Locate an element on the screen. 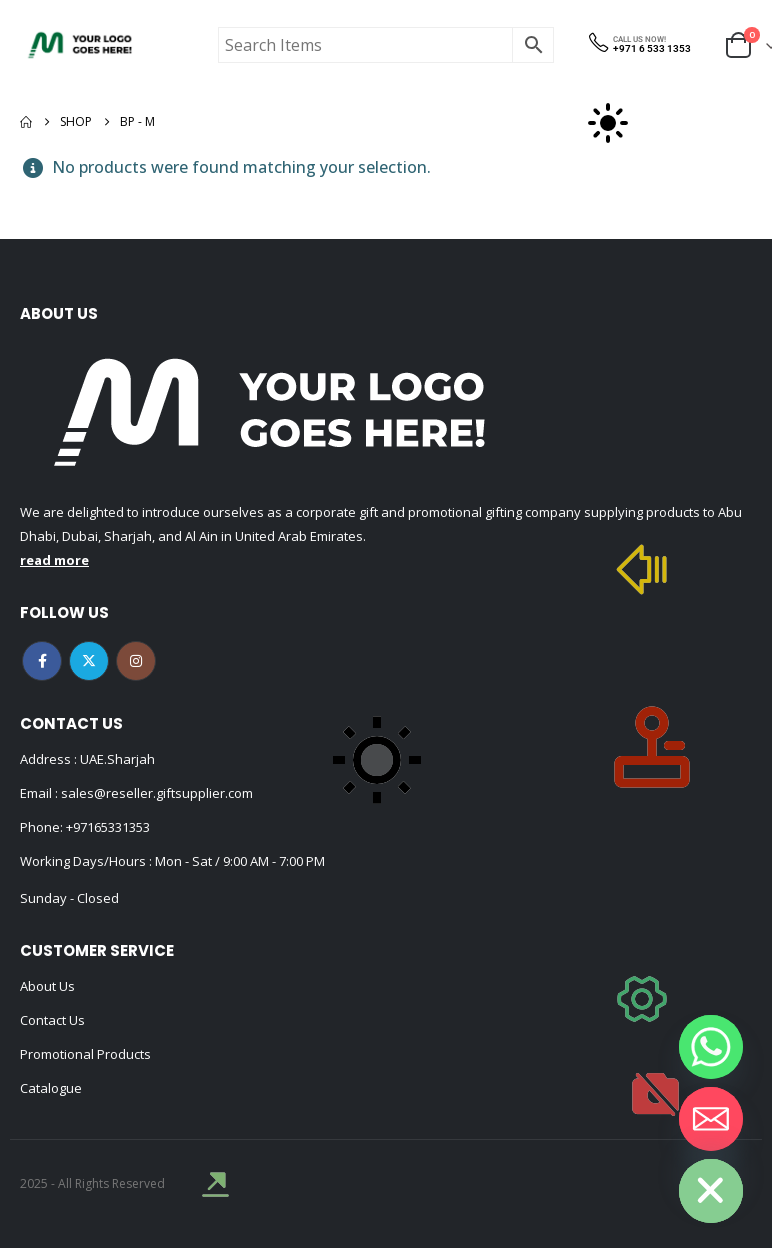  go back to the beginning is located at coordinates (643, 569).